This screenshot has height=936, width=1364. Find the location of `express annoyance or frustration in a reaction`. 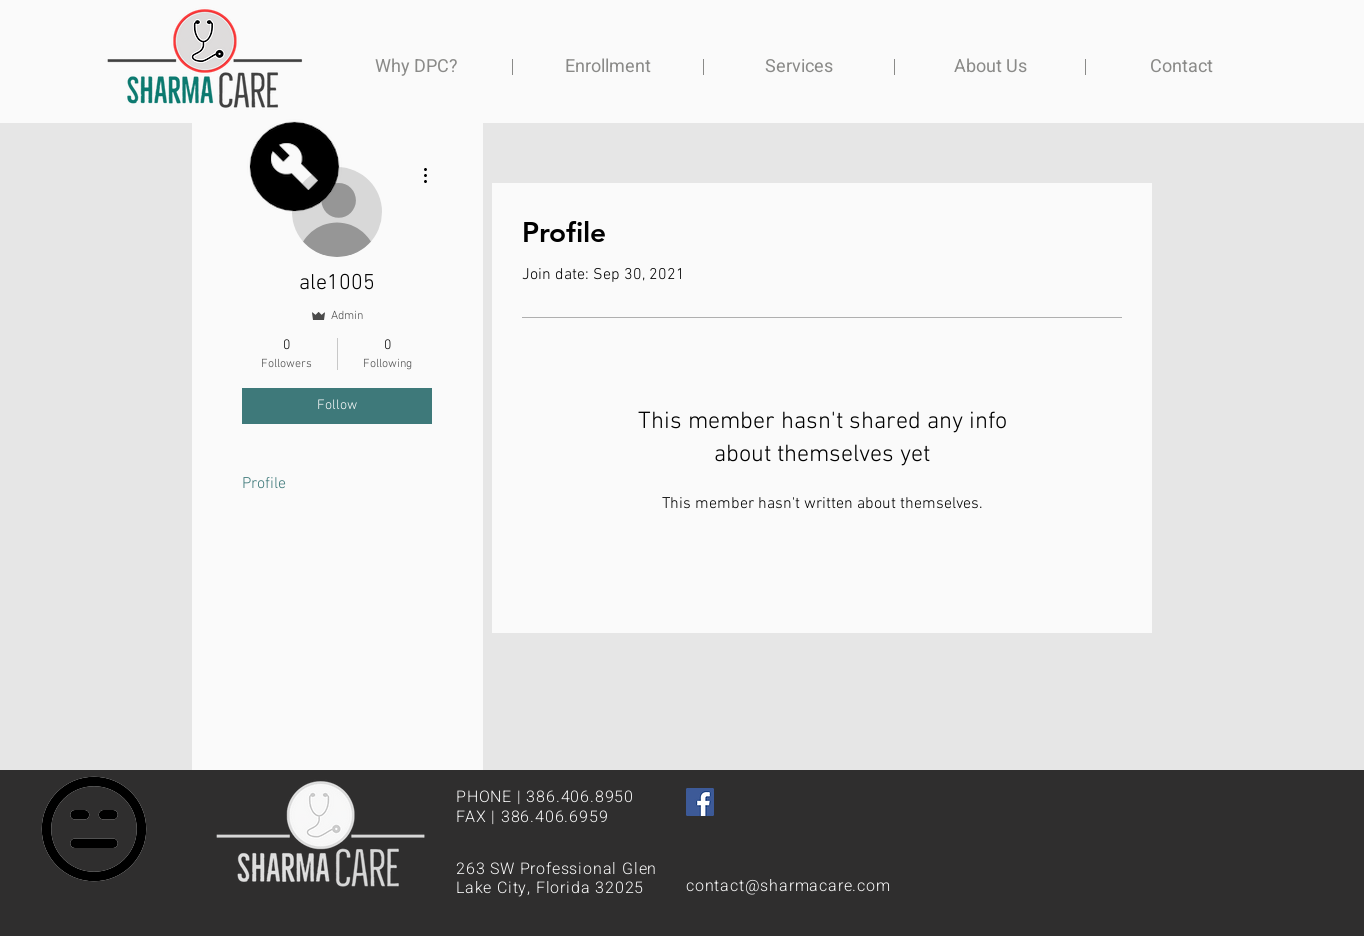

express annoyance or frustration in a reaction is located at coordinates (94, 829).